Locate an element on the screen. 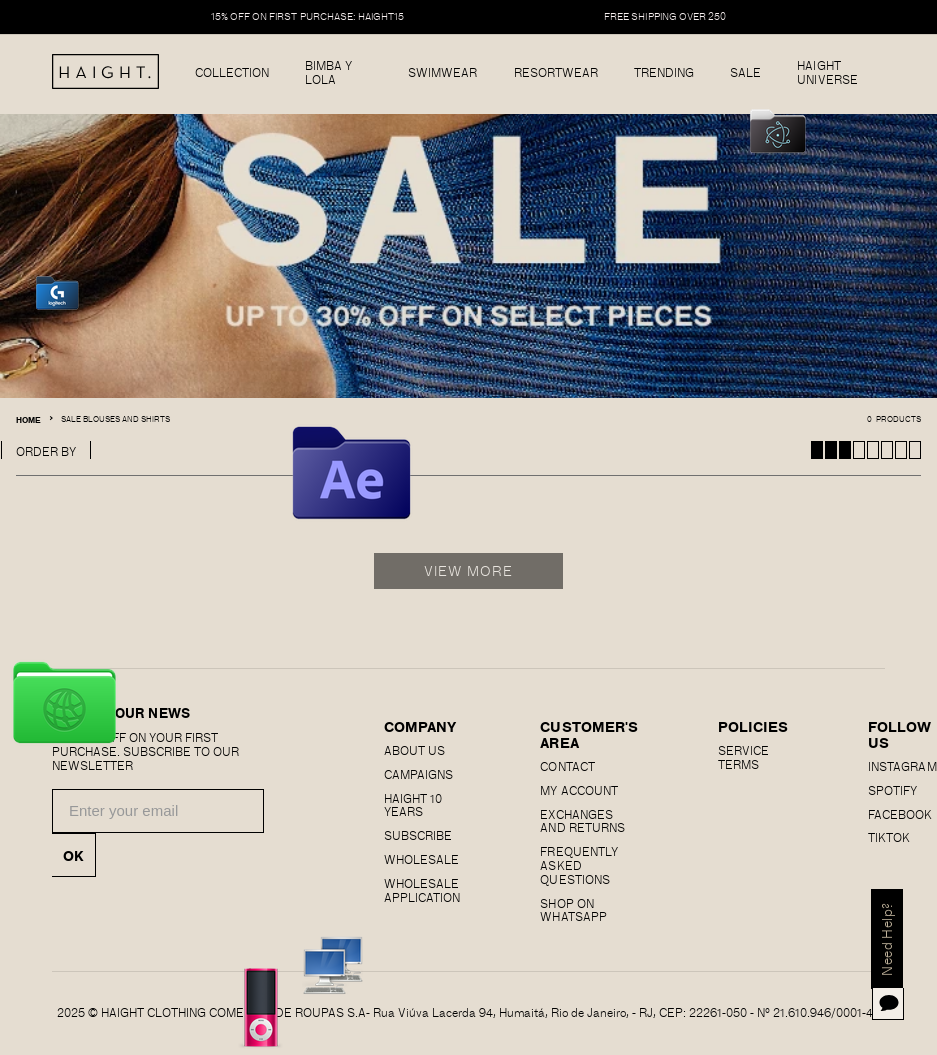 Image resolution: width=937 pixels, height=1055 pixels. connect or sync a pink iPod nano device is located at coordinates (260, 1008).